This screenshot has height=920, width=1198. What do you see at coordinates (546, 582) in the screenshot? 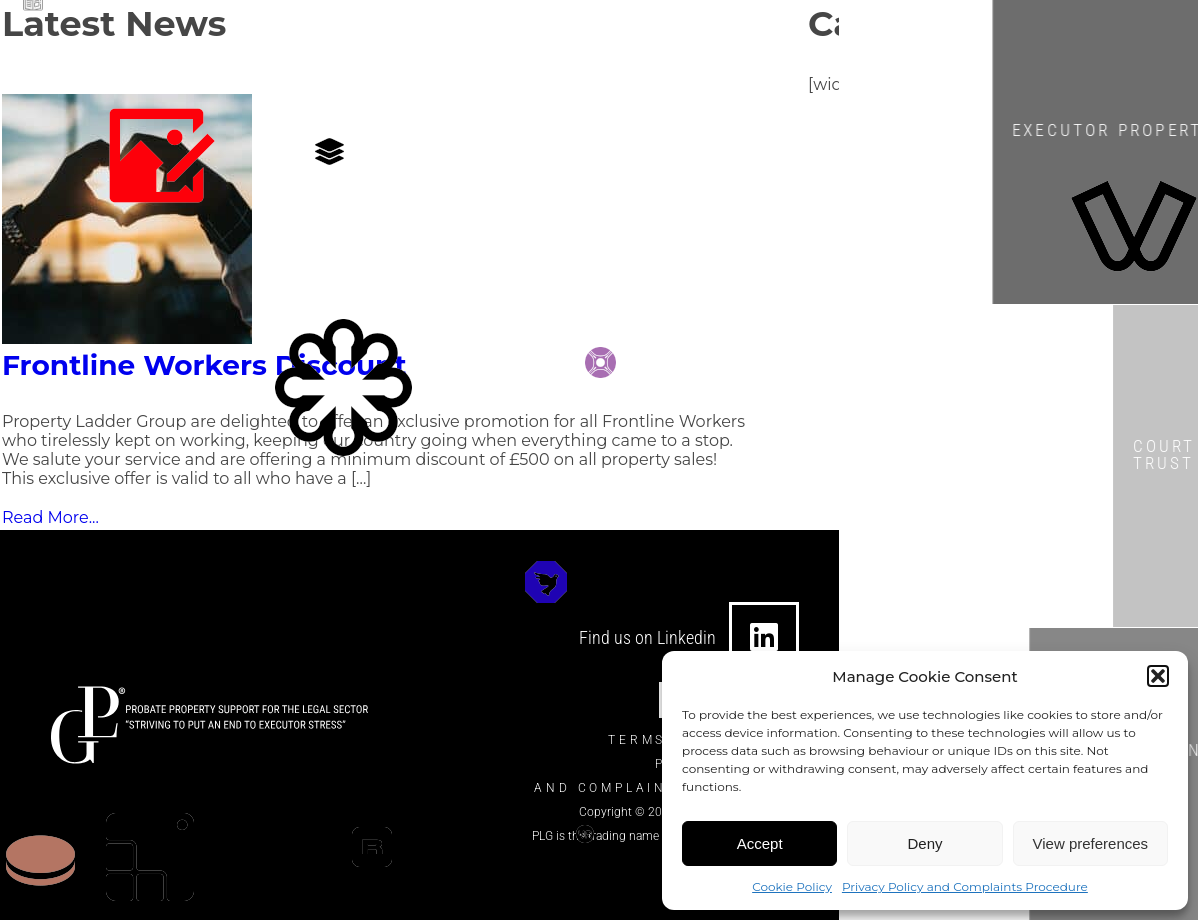
I see `open AdAway ad-blocking app` at bounding box center [546, 582].